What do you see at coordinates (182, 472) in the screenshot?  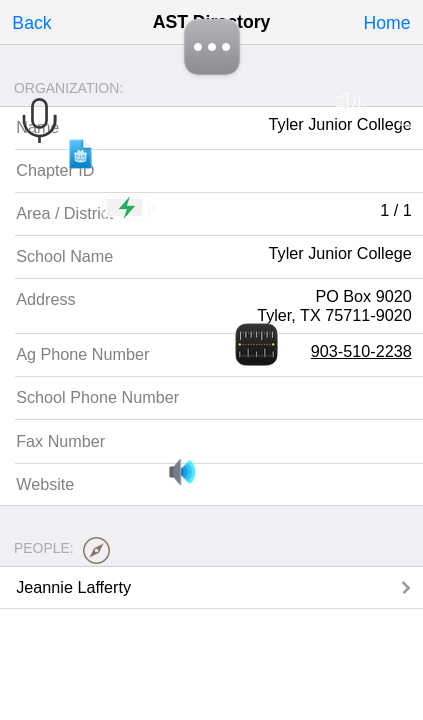 I see `open volume mixer application` at bounding box center [182, 472].